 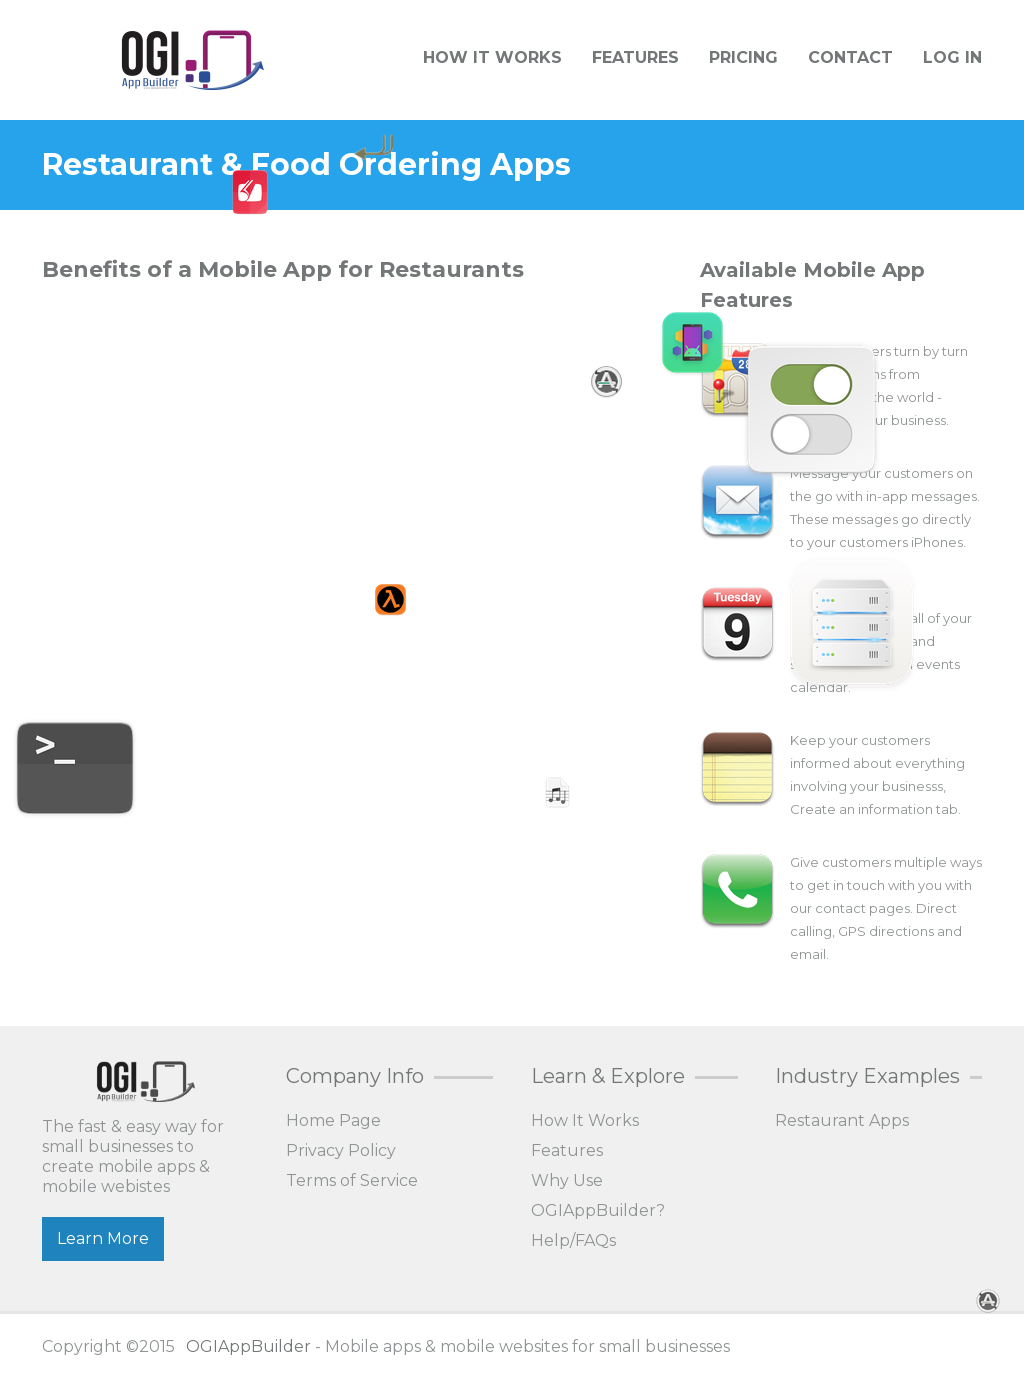 I want to click on reply to all recipients of an email, so click(x=373, y=145).